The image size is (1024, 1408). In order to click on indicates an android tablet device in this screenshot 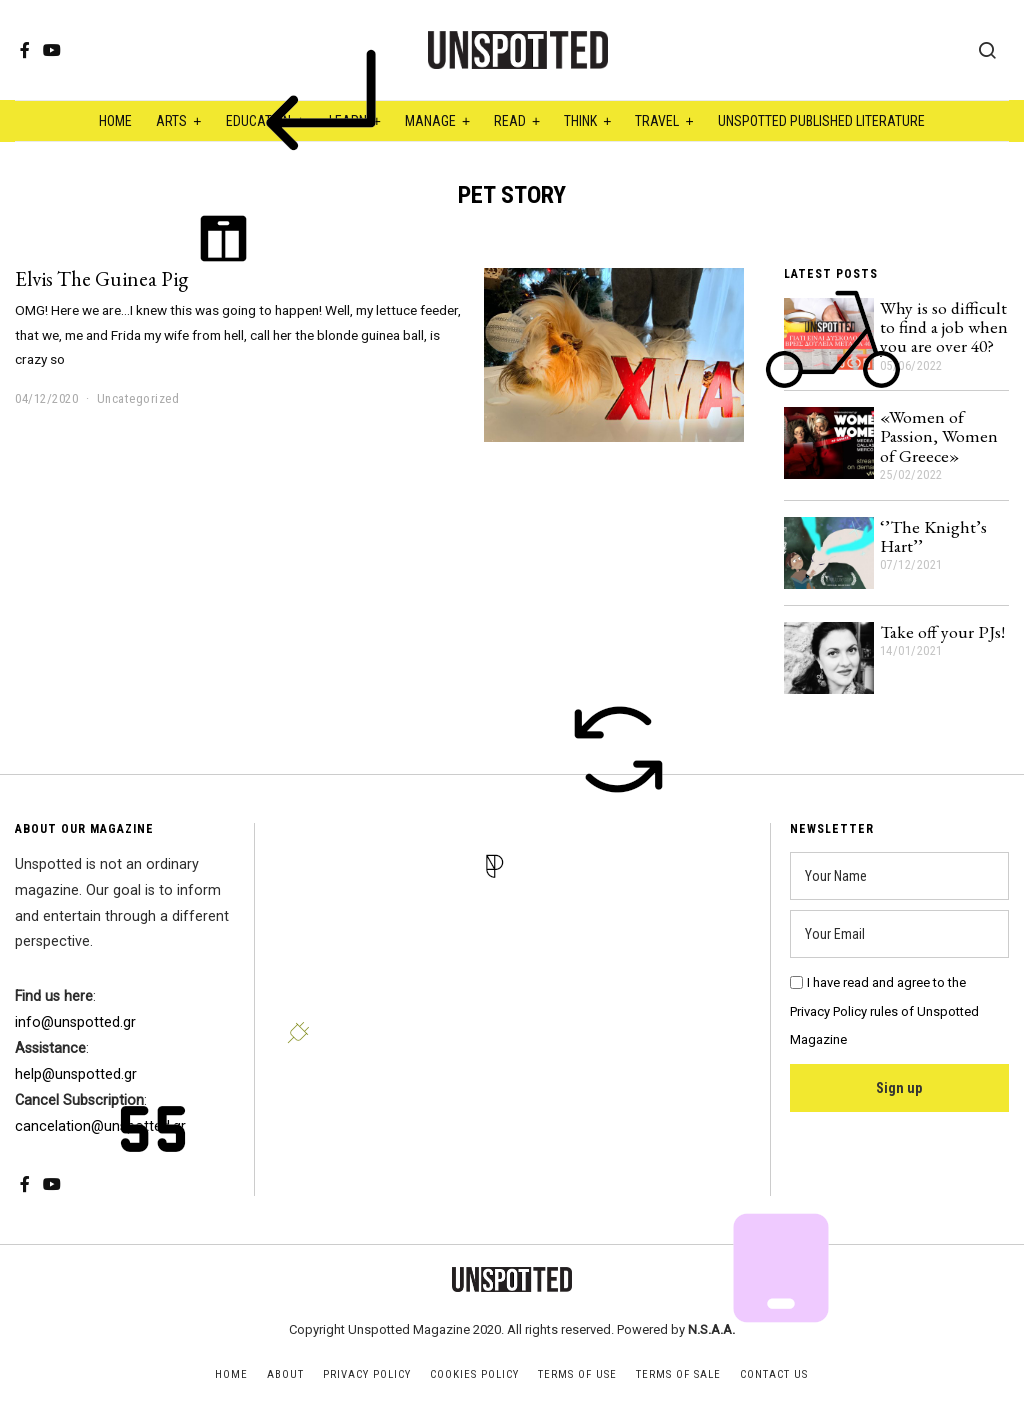, I will do `click(781, 1268)`.